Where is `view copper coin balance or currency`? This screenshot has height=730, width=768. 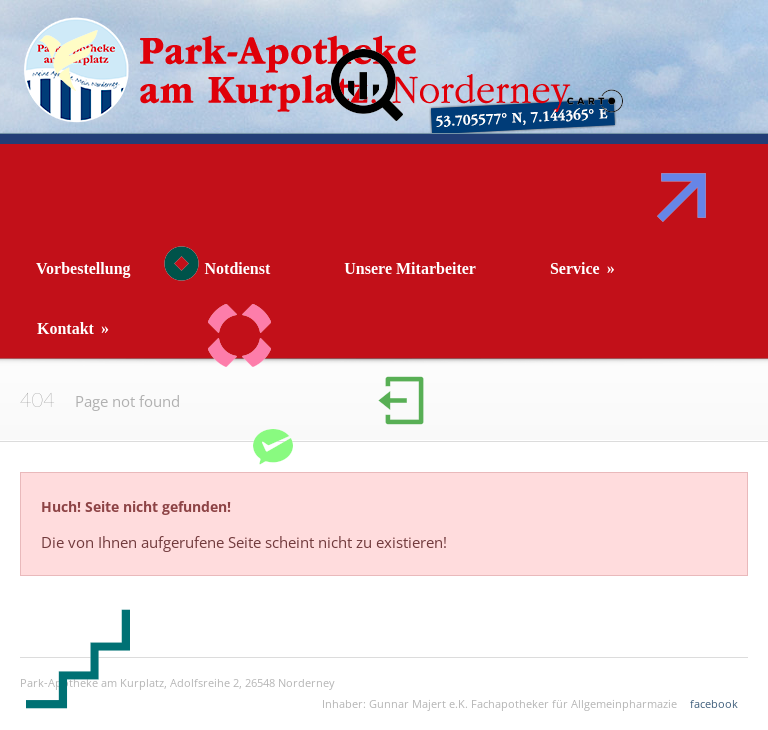
view copper coin balance or currency is located at coordinates (181, 263).